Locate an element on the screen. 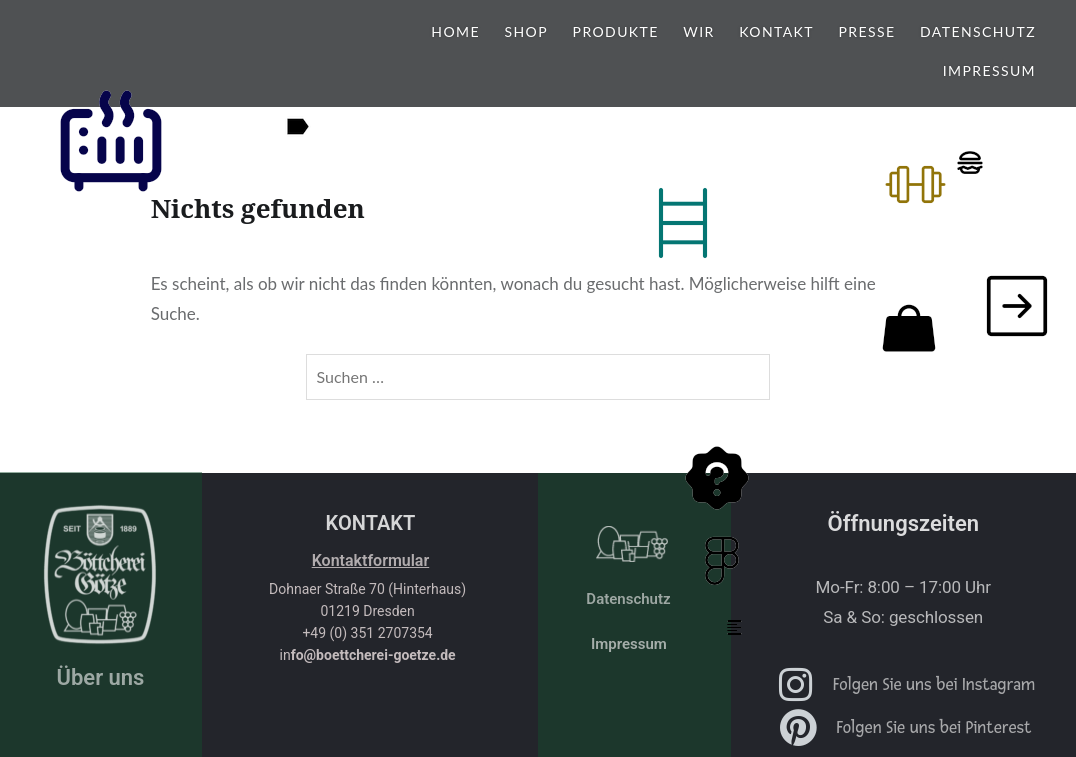 Image resolution: width=1076 pixels, height=757 pixels. add or manage labels for organization is located at coordinates (297, 126).